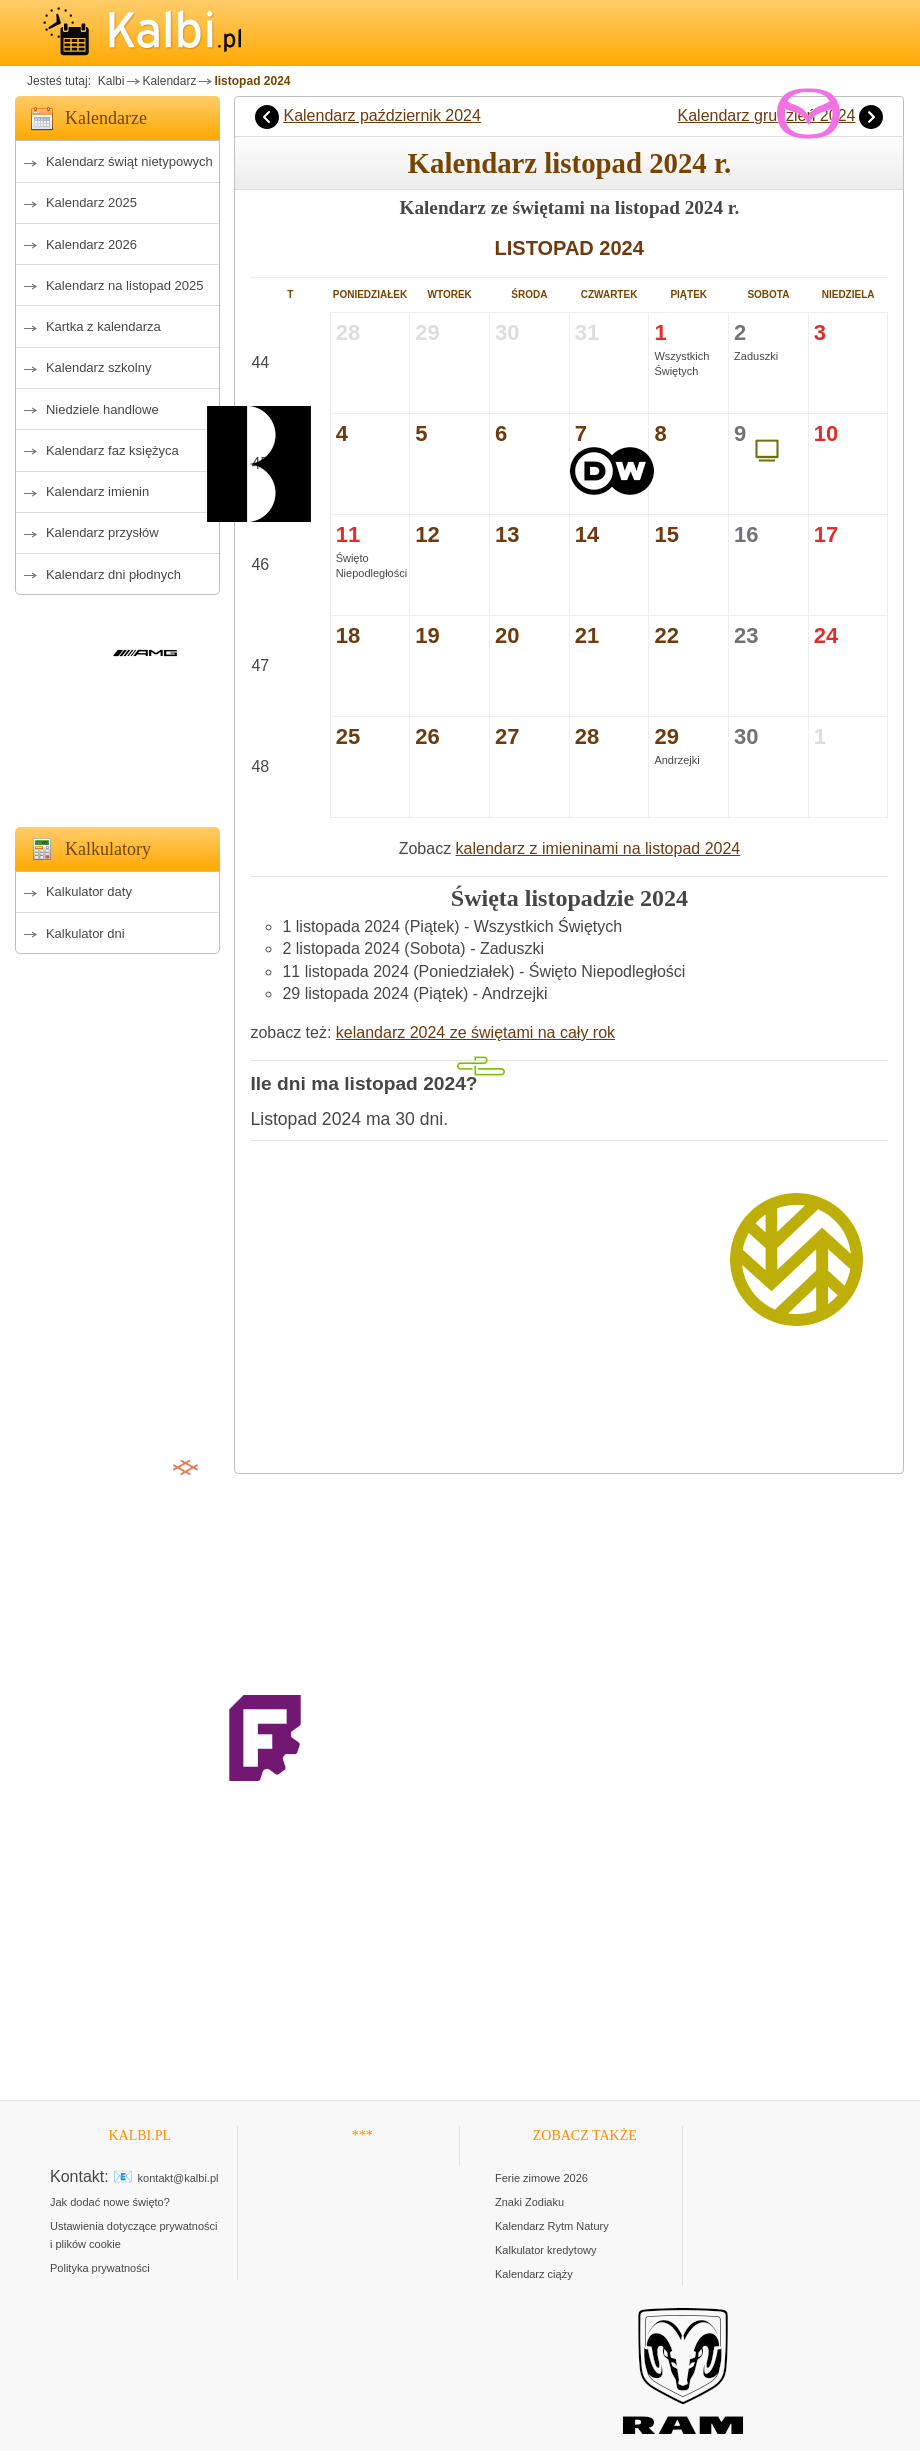  I want to click on open the Backstage casting app, so click(259, 464).